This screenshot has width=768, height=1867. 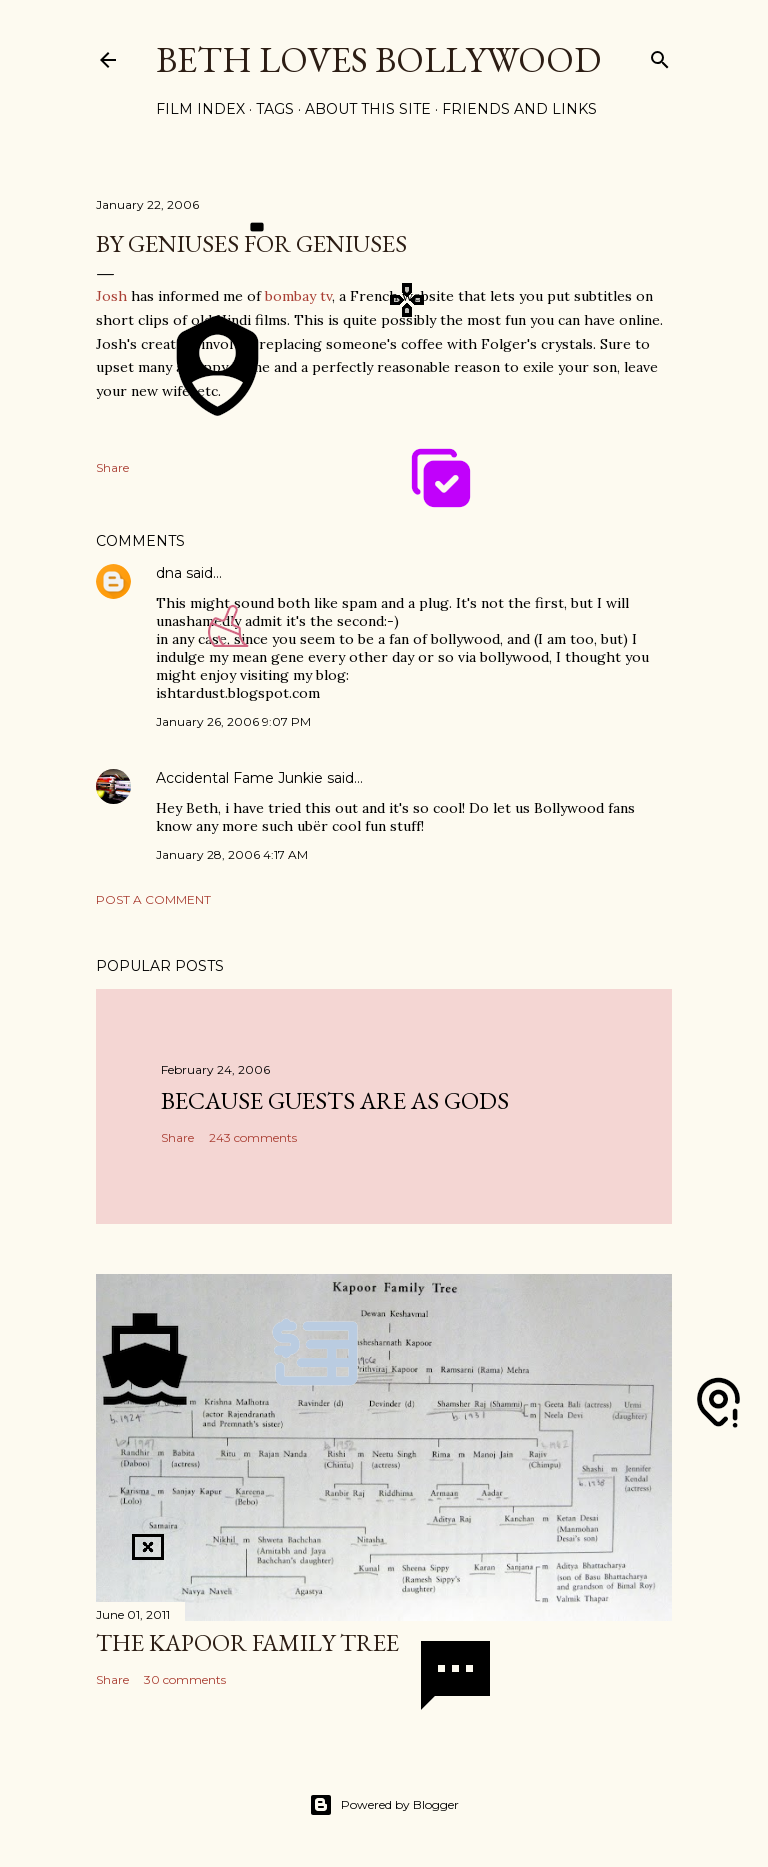 I want to click on manage user roles and permissions, so click(x=217, y=366).